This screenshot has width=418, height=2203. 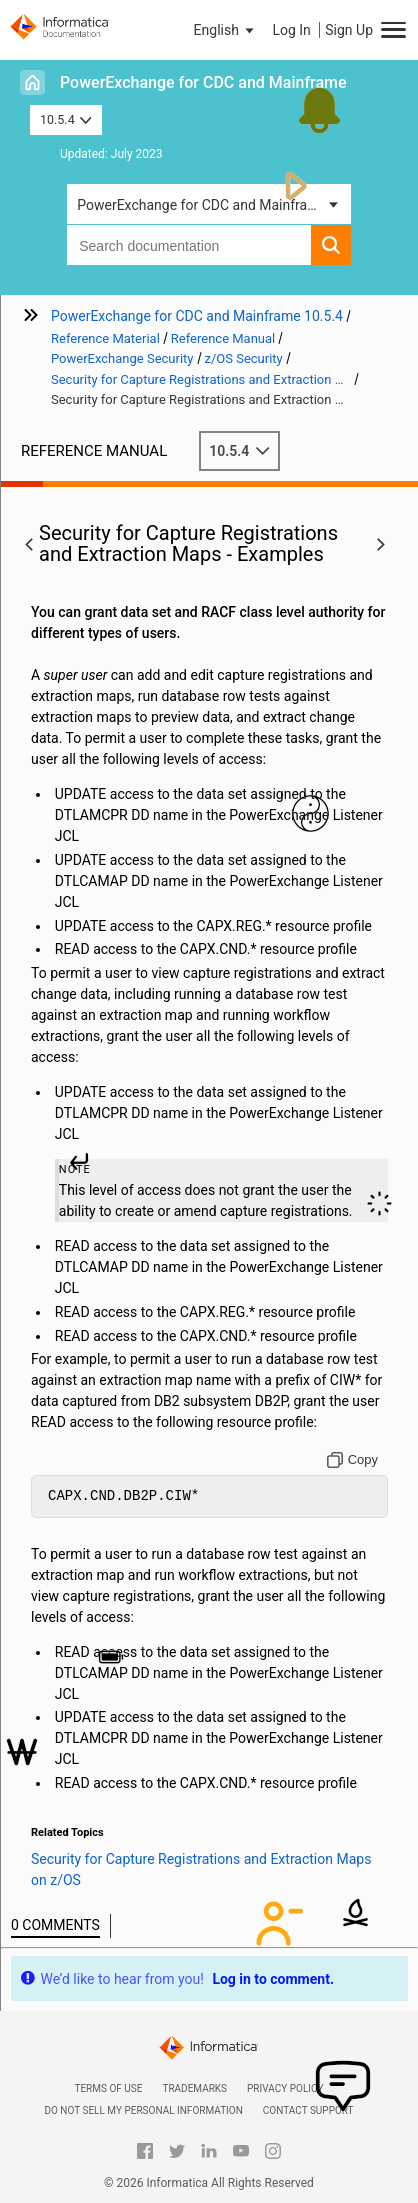 What do you see at coordinates (319, 110) in the screenshot?
I see `view notifications` at bounding box center [319, 110].